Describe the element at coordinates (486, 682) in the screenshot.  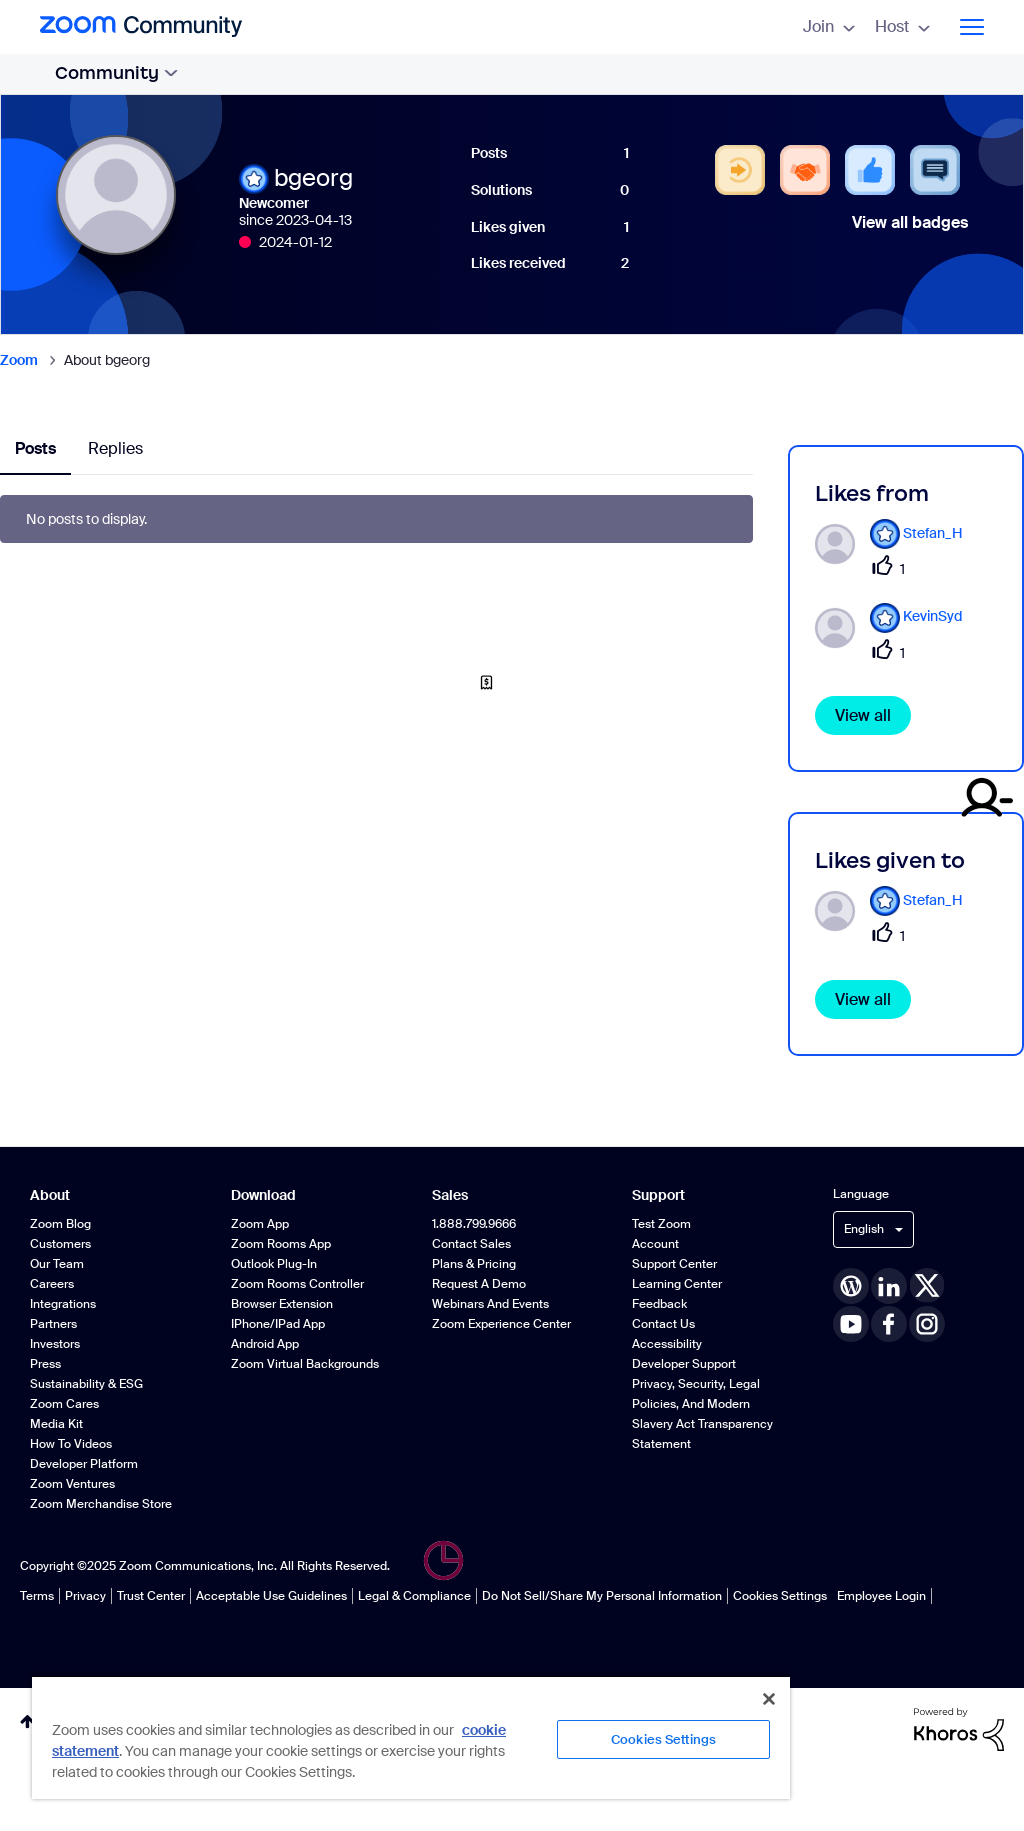
I see `view purchase receipt or transaction details` at that location.